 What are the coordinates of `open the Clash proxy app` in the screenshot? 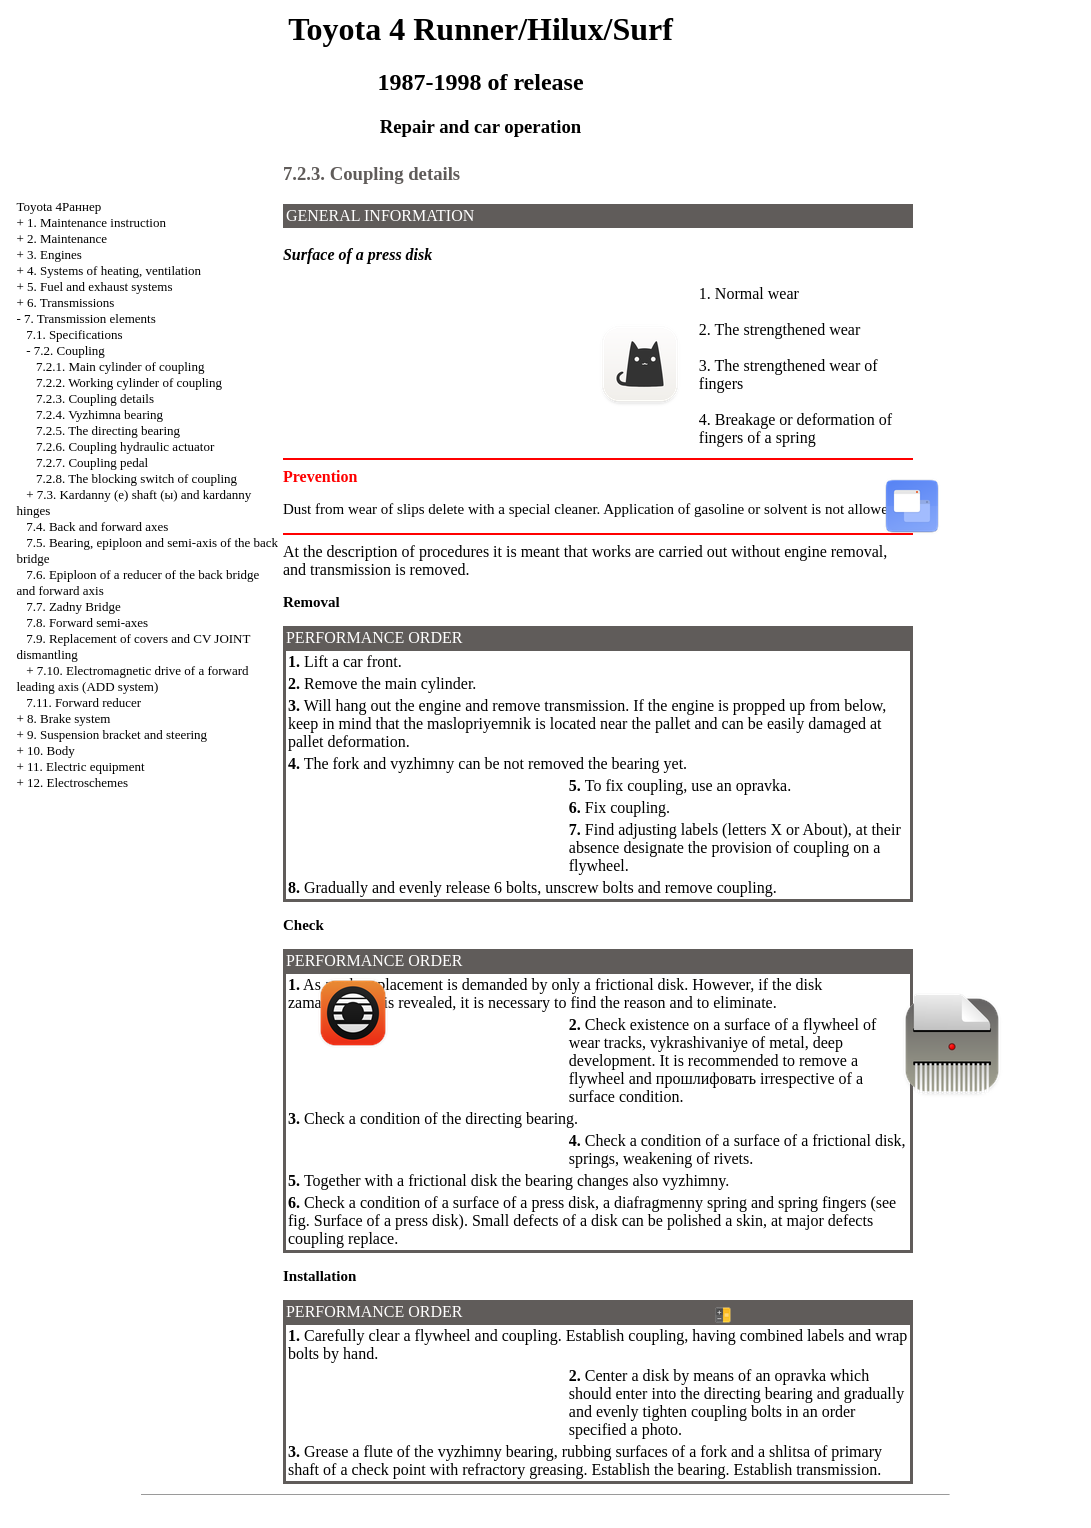 It's located at (640, 364).